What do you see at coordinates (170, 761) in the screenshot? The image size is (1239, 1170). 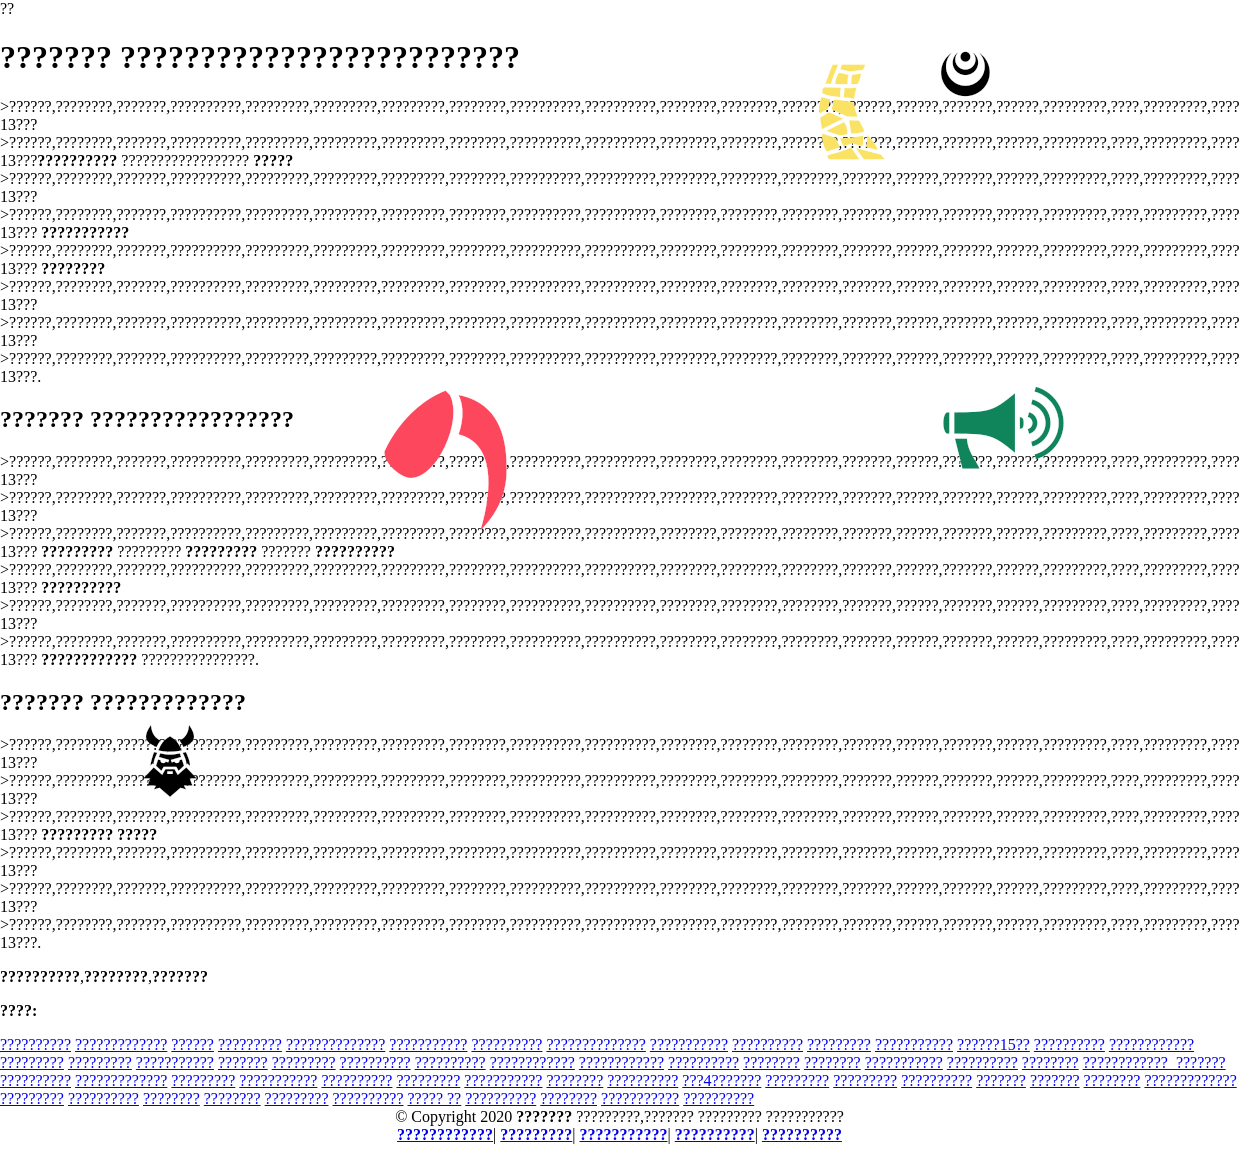 I see `select dwarf character class` at bounding box center [170, 761].